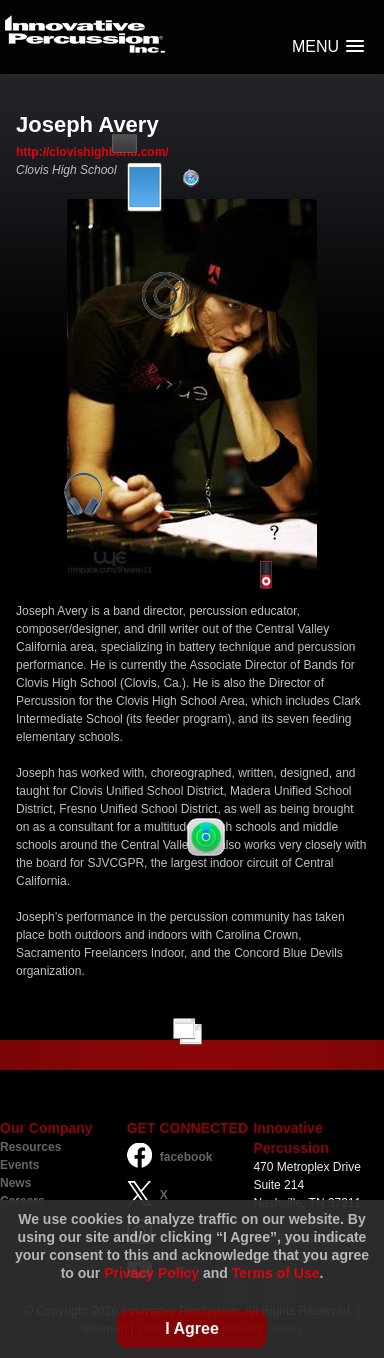 This screenshot has width=384, height=1358. What do you see at coordinates (124, 143) in the screenshot?
I see `trackpad or touchpad device icon` at bounding box center [124, 143].